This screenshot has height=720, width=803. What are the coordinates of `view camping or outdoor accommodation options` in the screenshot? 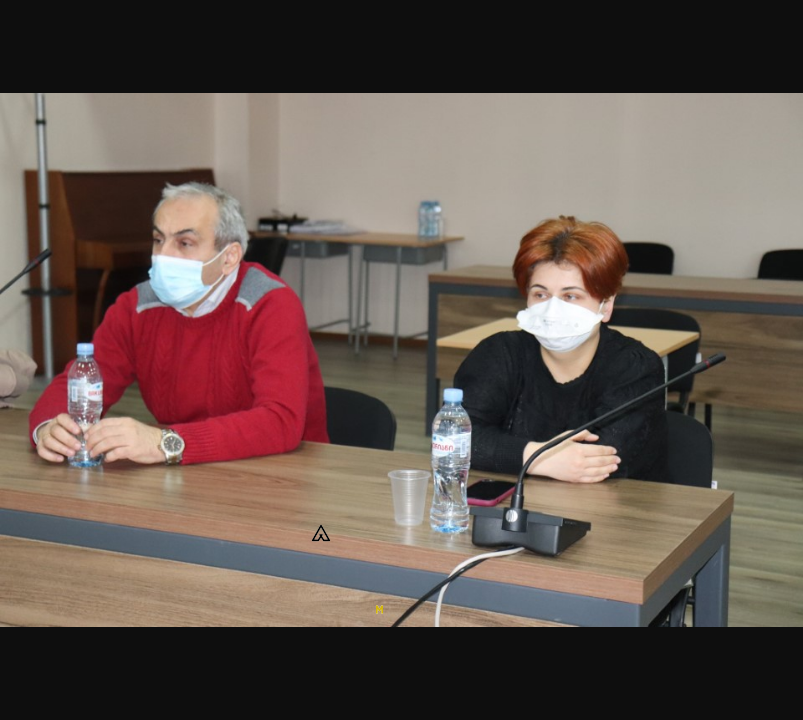 It's located at (321, 533).